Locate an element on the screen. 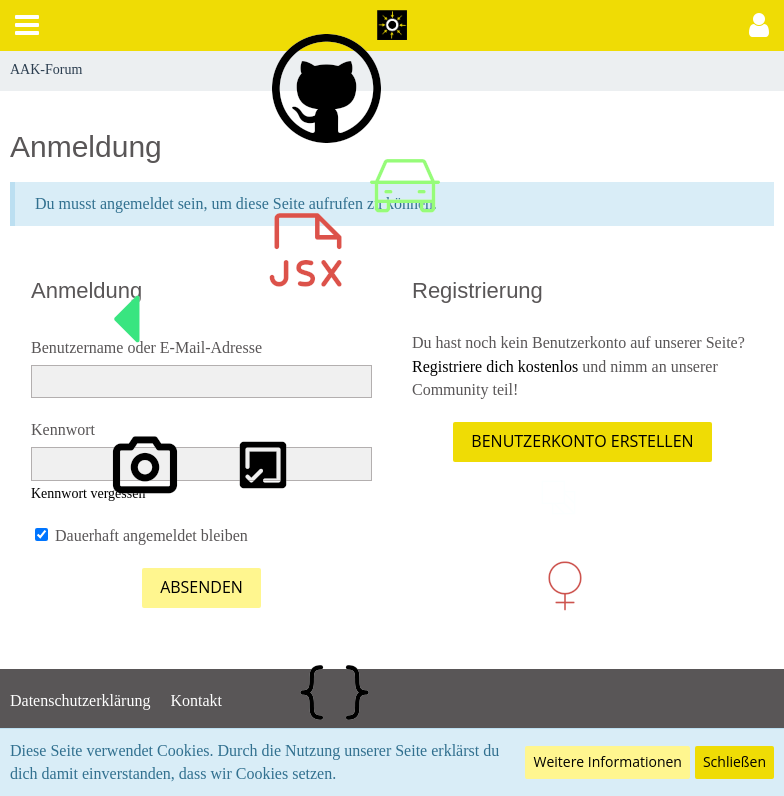 This screenshot has width=784, height=796. remove or subtract a selected item is located at coordinates (558, 497).